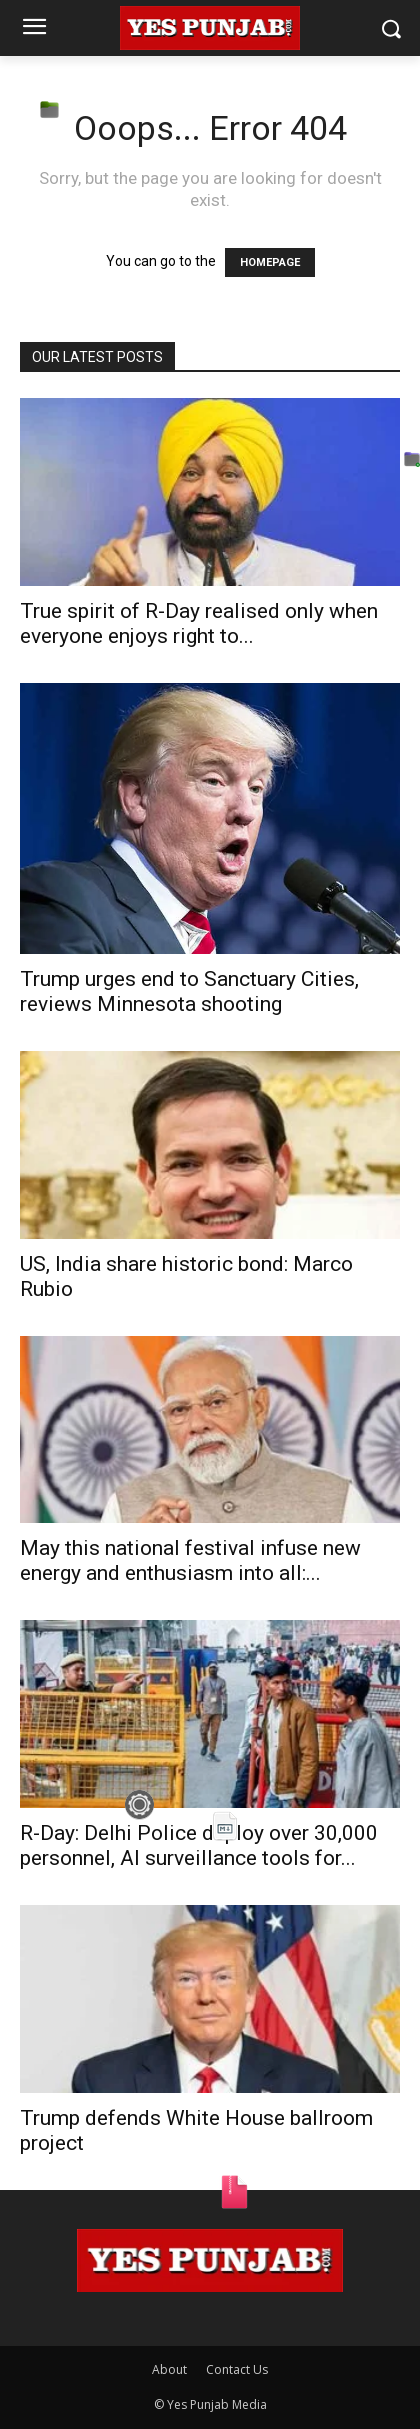 Image resolution: width=420 pixels, height=2429 pixels. What do you see at coordinates (412, 459) in the screenshot?
I see `create a new folder` at bounding box center [412, 459].